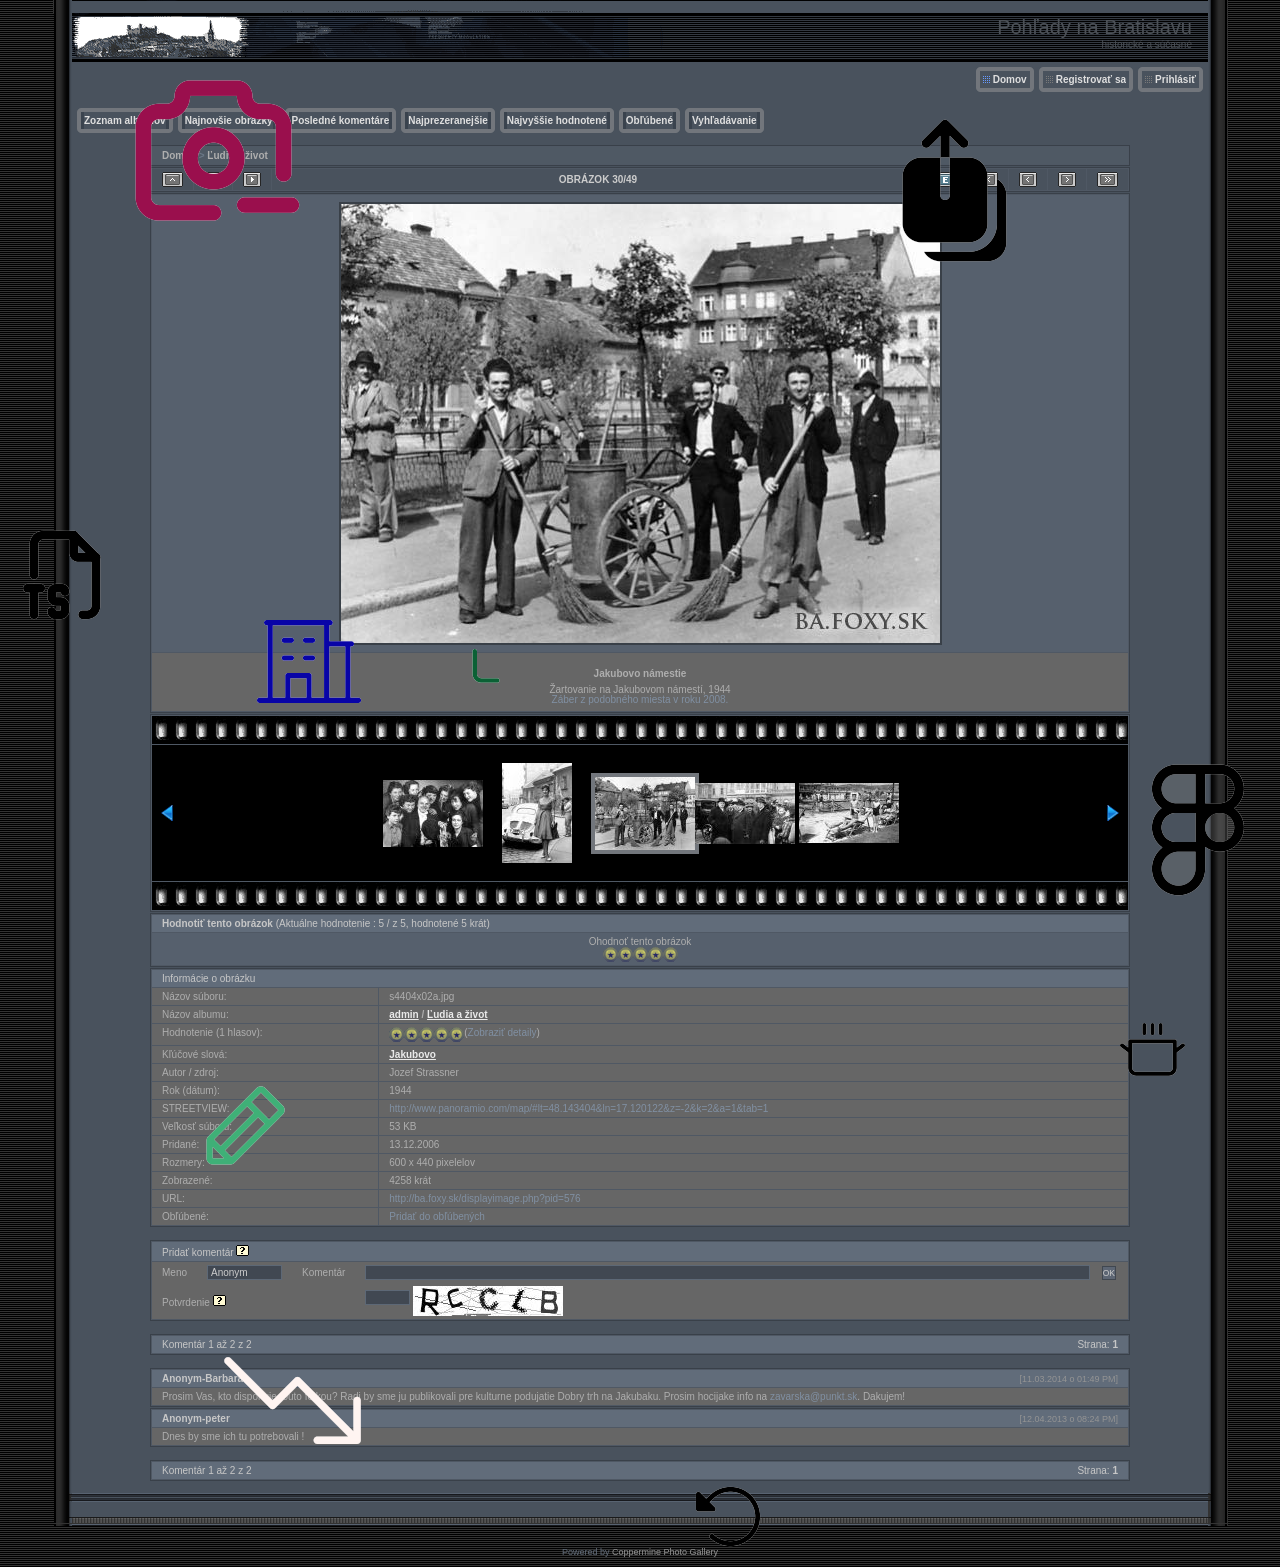 The height and width of the screenshot is (1567, 1280). Describe the element at coordinates (1195, 827) in the screenshot. I see `open figma design file` at that location.